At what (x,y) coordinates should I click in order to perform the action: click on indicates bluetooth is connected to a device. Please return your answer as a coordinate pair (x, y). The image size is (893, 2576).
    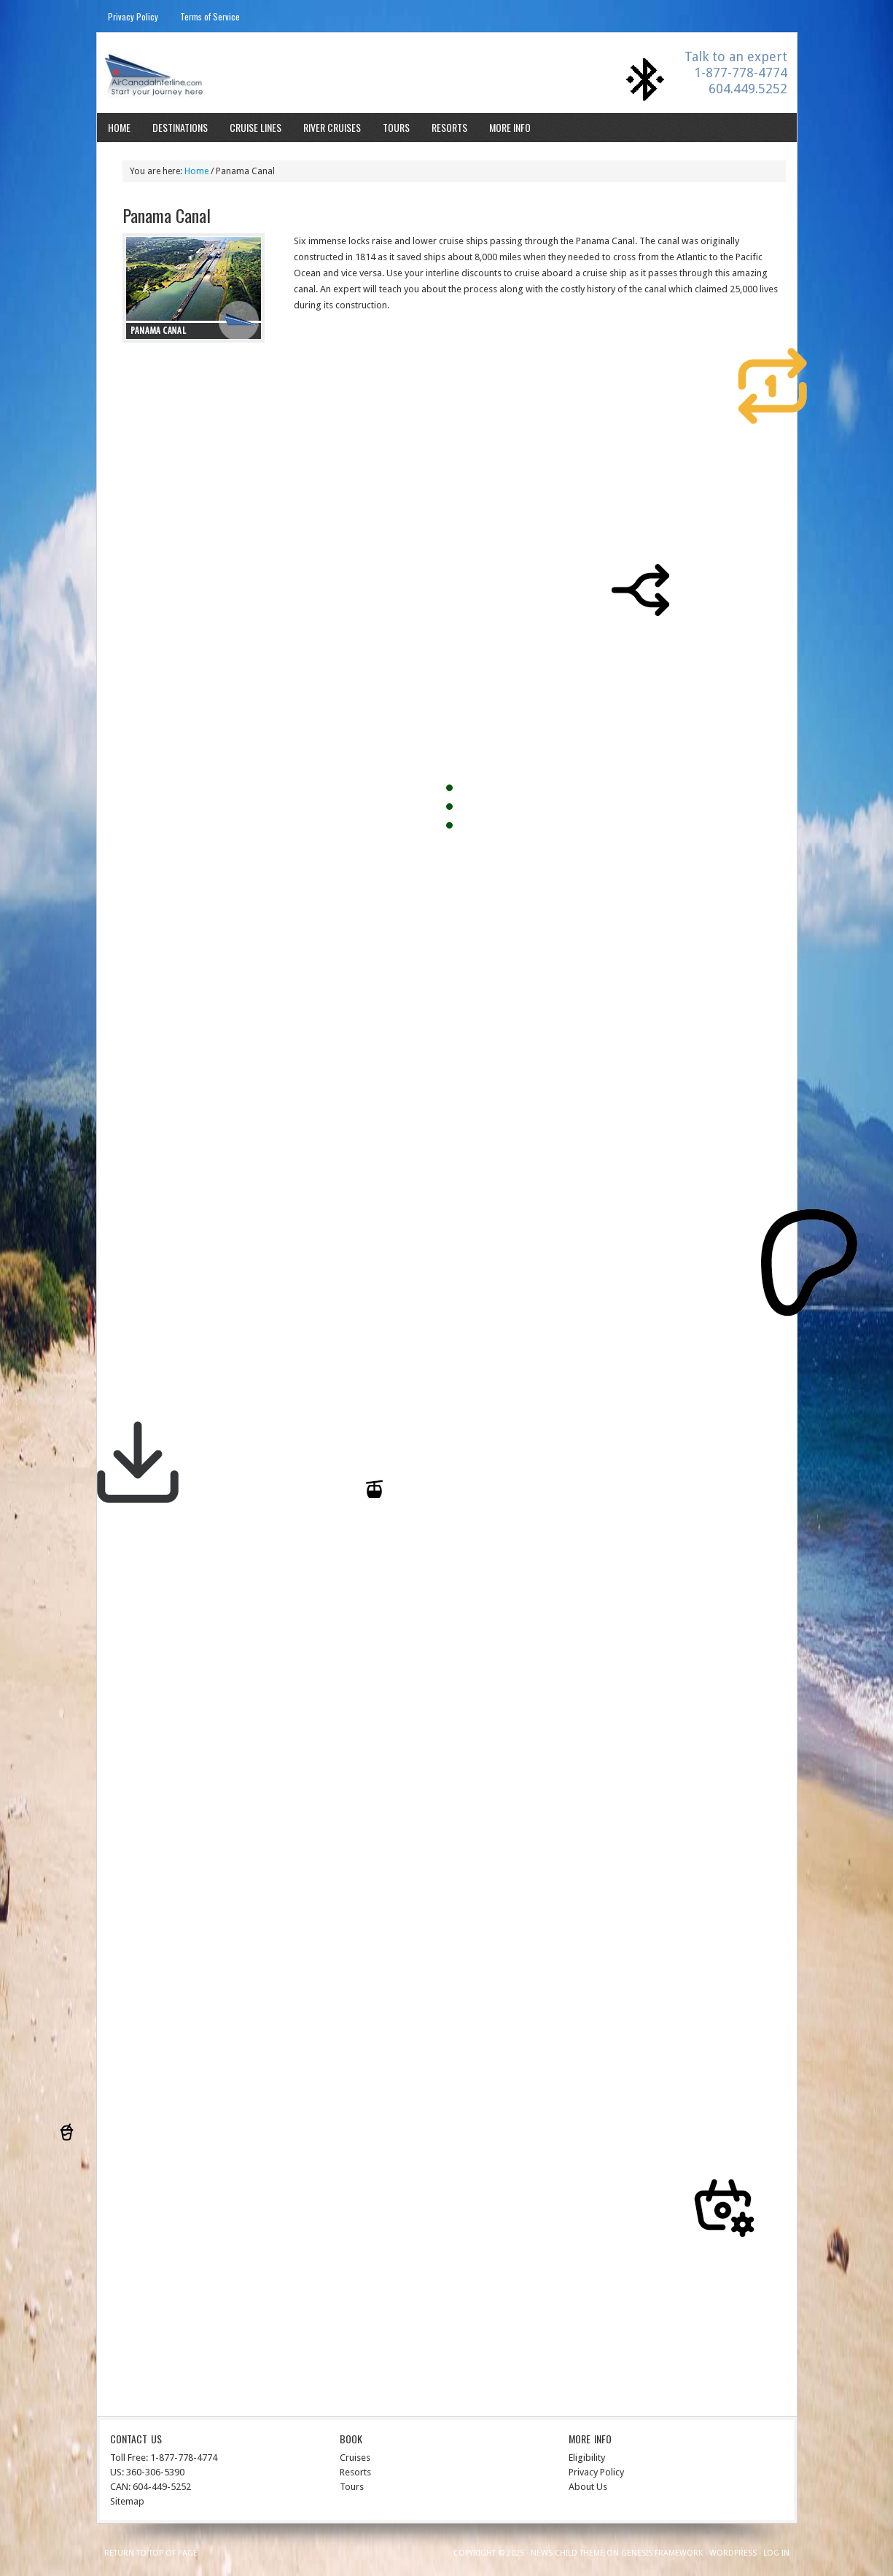
    Looking at the image, I should click on (645, 79).